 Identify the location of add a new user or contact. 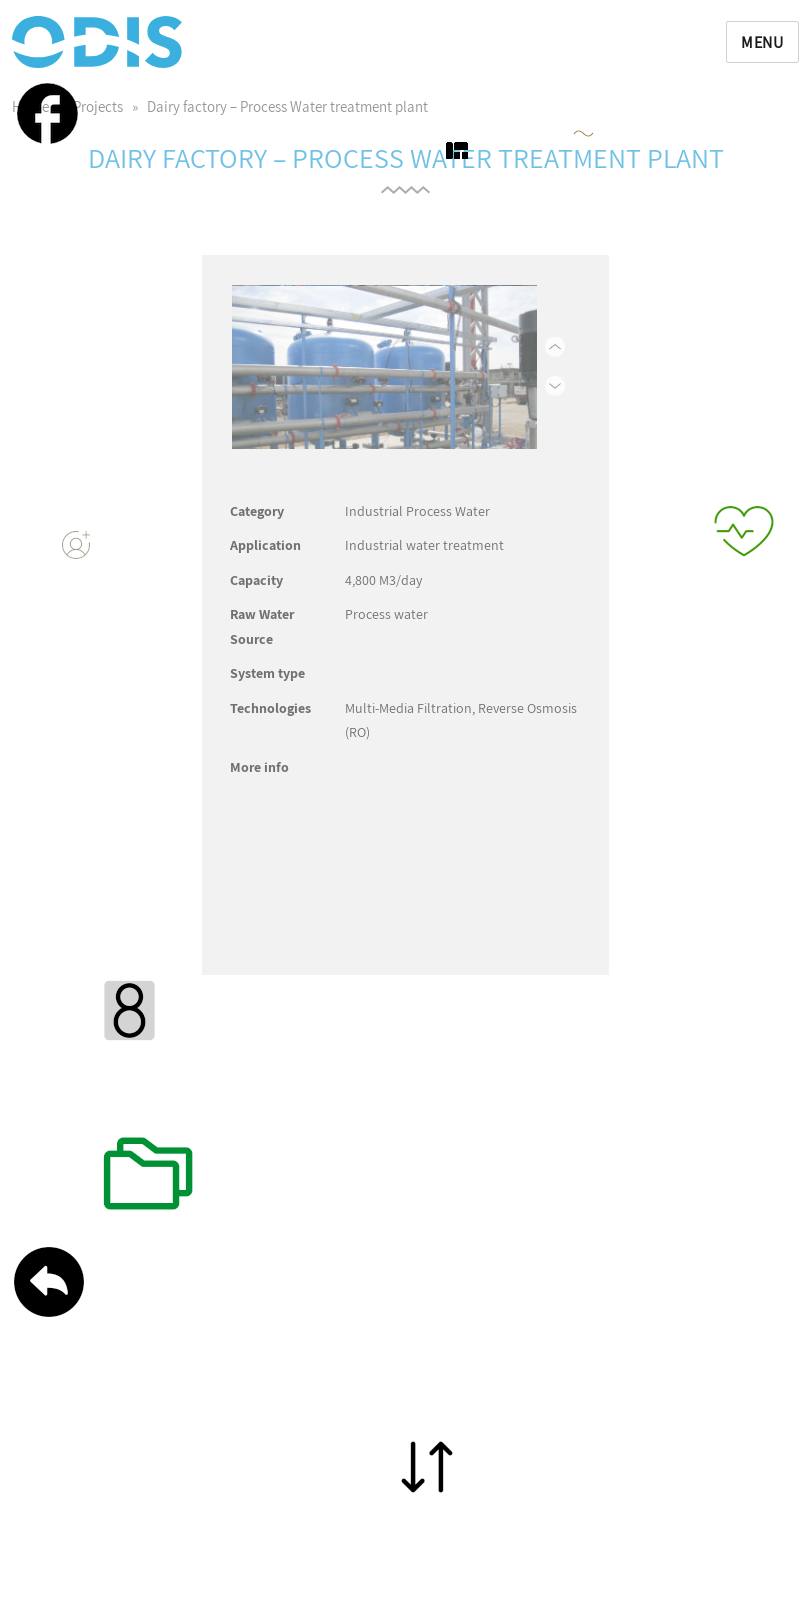
(76, 545).